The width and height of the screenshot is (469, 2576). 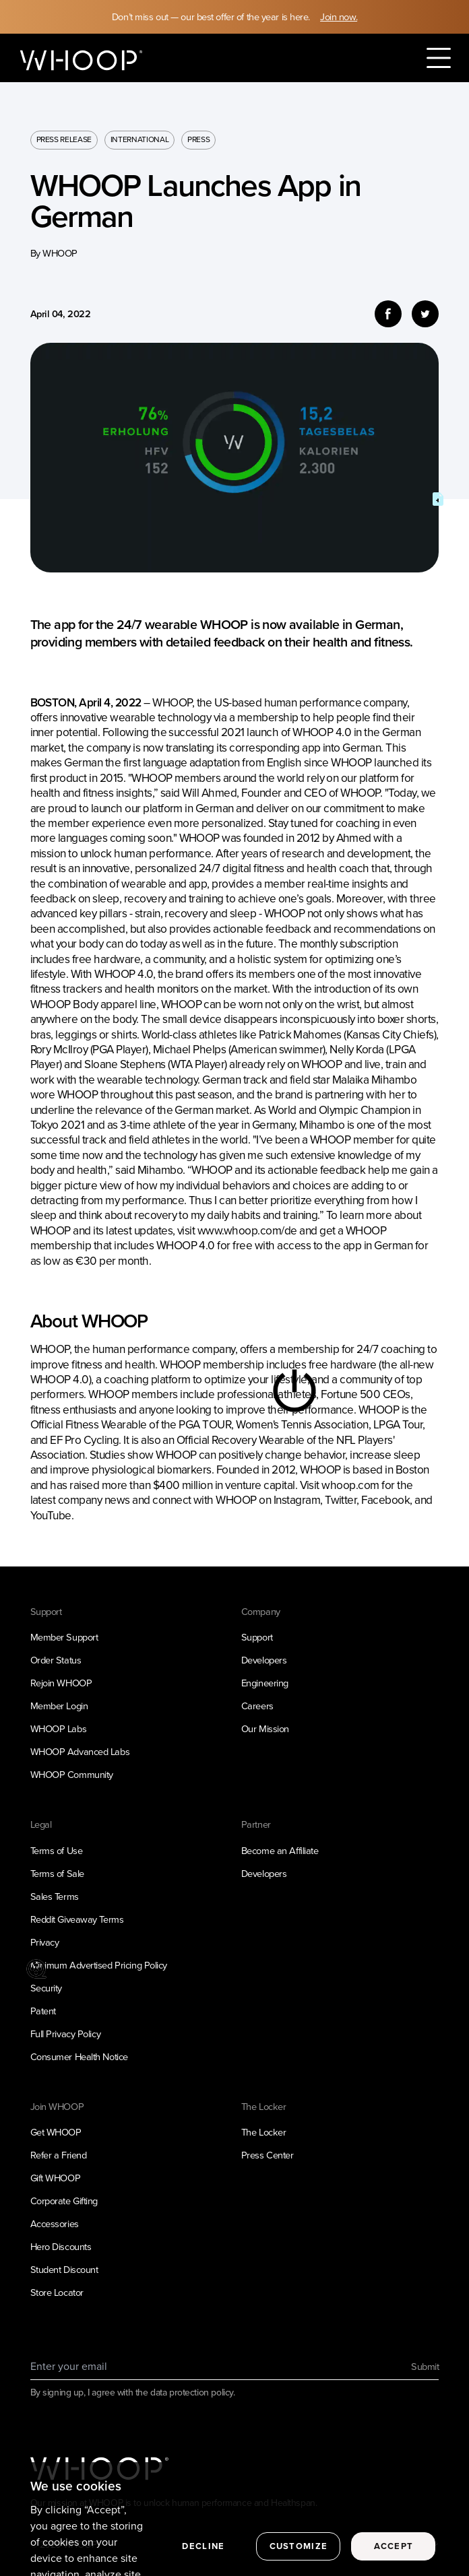 What do you see at coordinates (36, 1969) in the screenshot?
I see `access video or movie library` at bounding box center [36, 1969].